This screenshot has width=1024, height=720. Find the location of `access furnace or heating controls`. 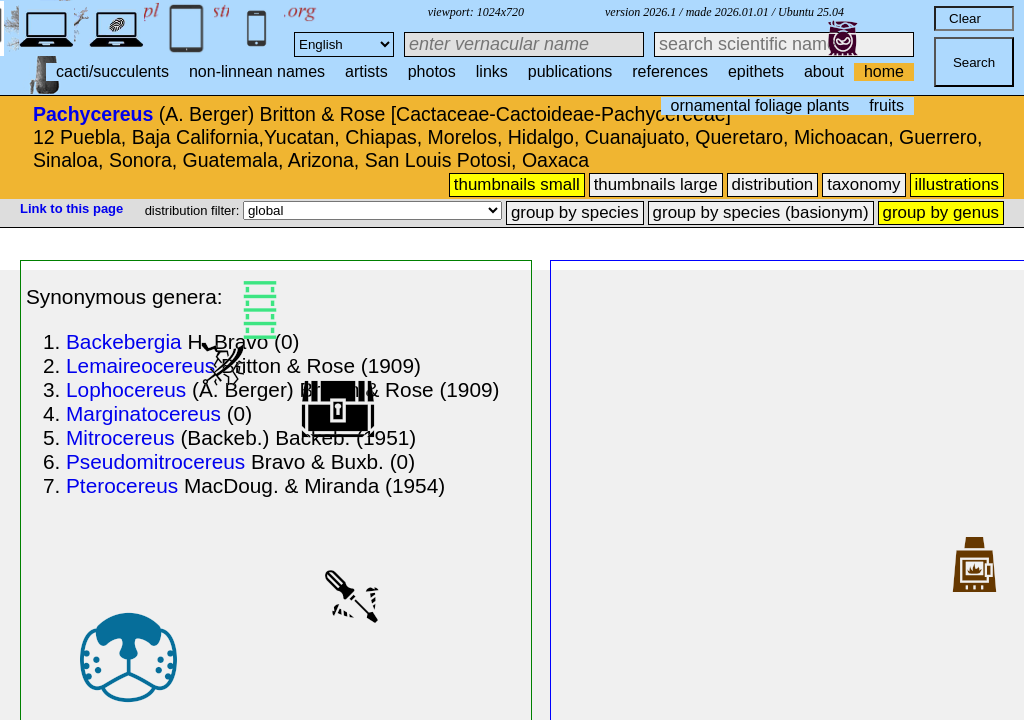

access furnace or heating controls is located at coordinates (974, 564).